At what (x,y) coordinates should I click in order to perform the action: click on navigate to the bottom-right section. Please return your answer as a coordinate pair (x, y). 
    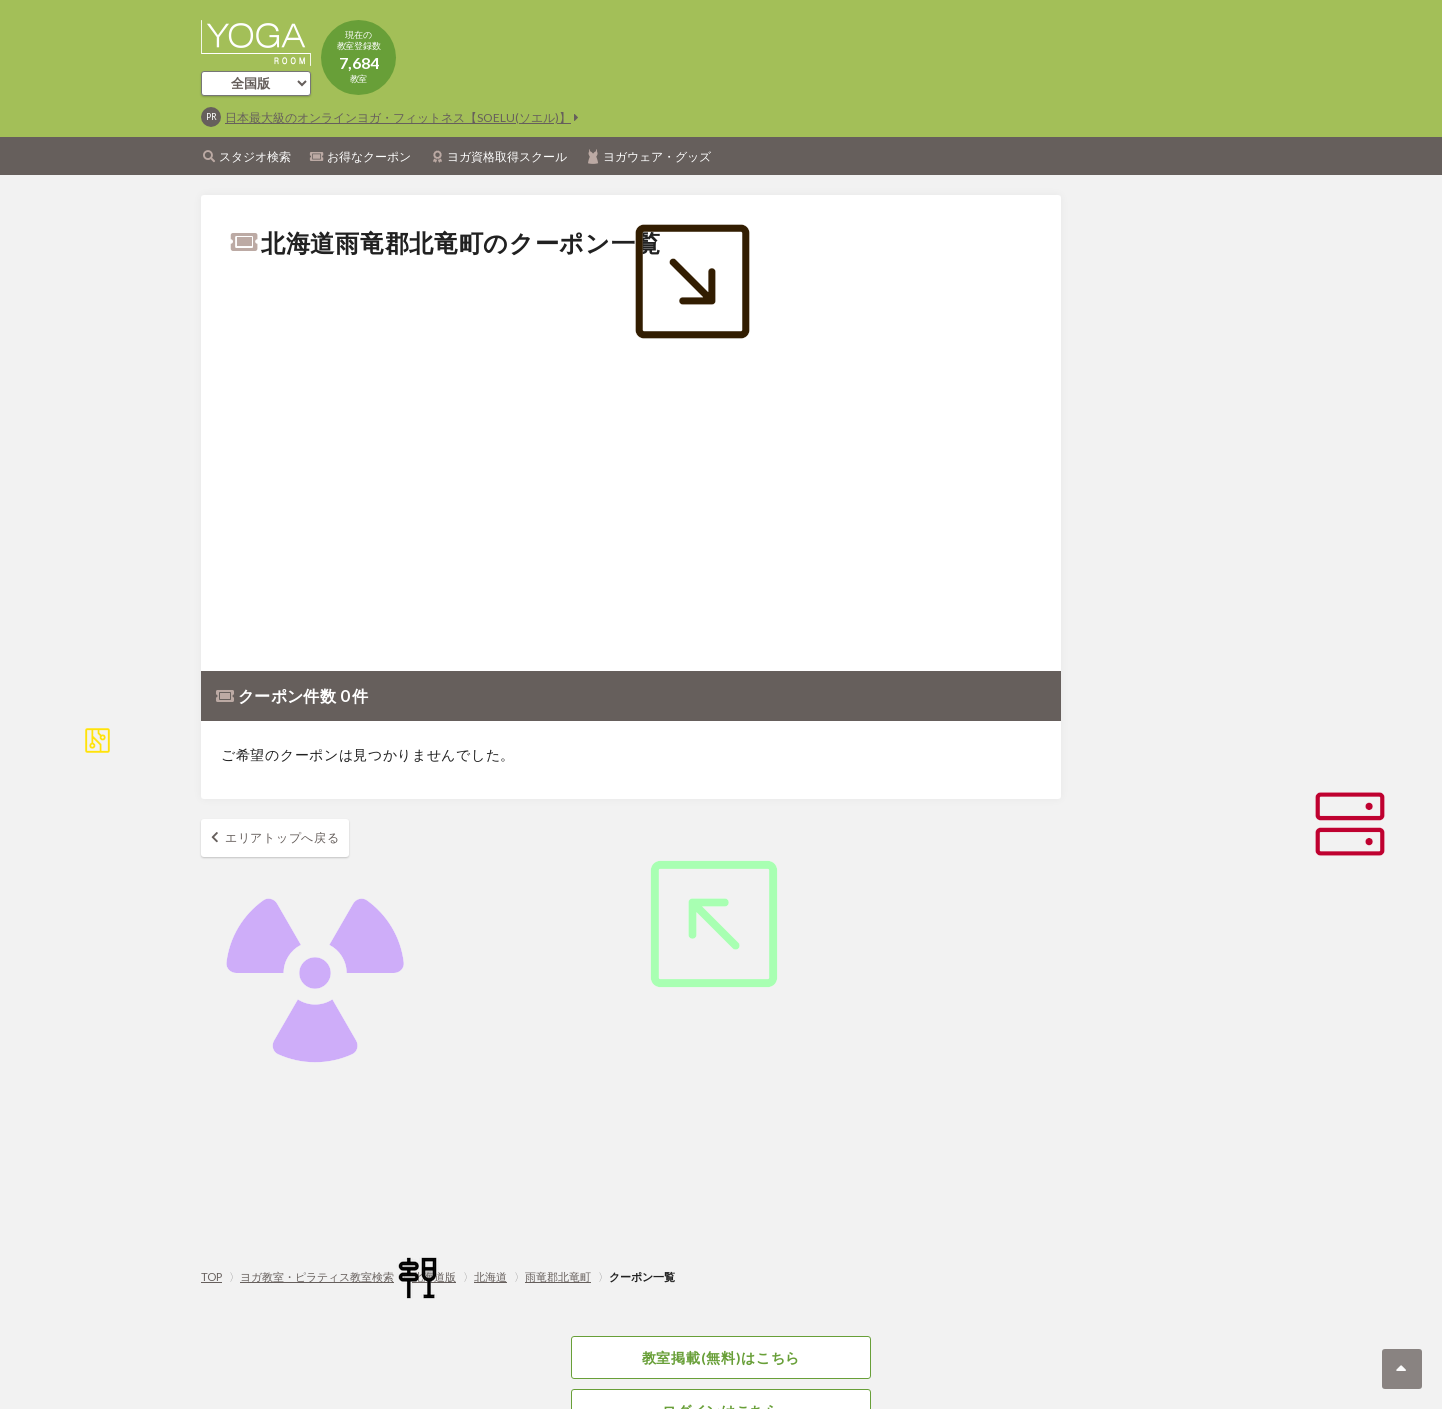
    Looking at the image, I should click on (692, 281).